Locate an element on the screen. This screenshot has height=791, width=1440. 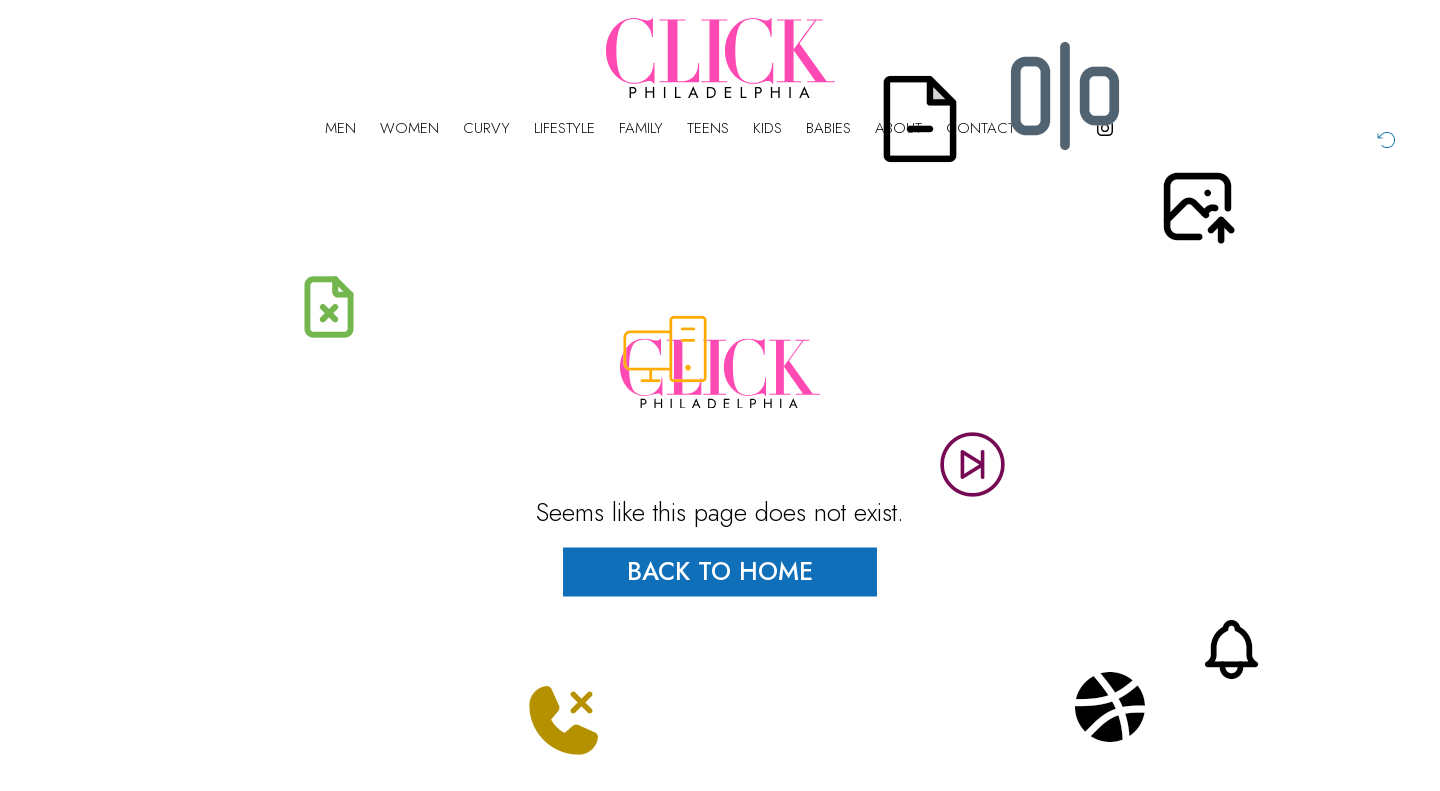
upload a photo is located at coordinates (1197, 206).